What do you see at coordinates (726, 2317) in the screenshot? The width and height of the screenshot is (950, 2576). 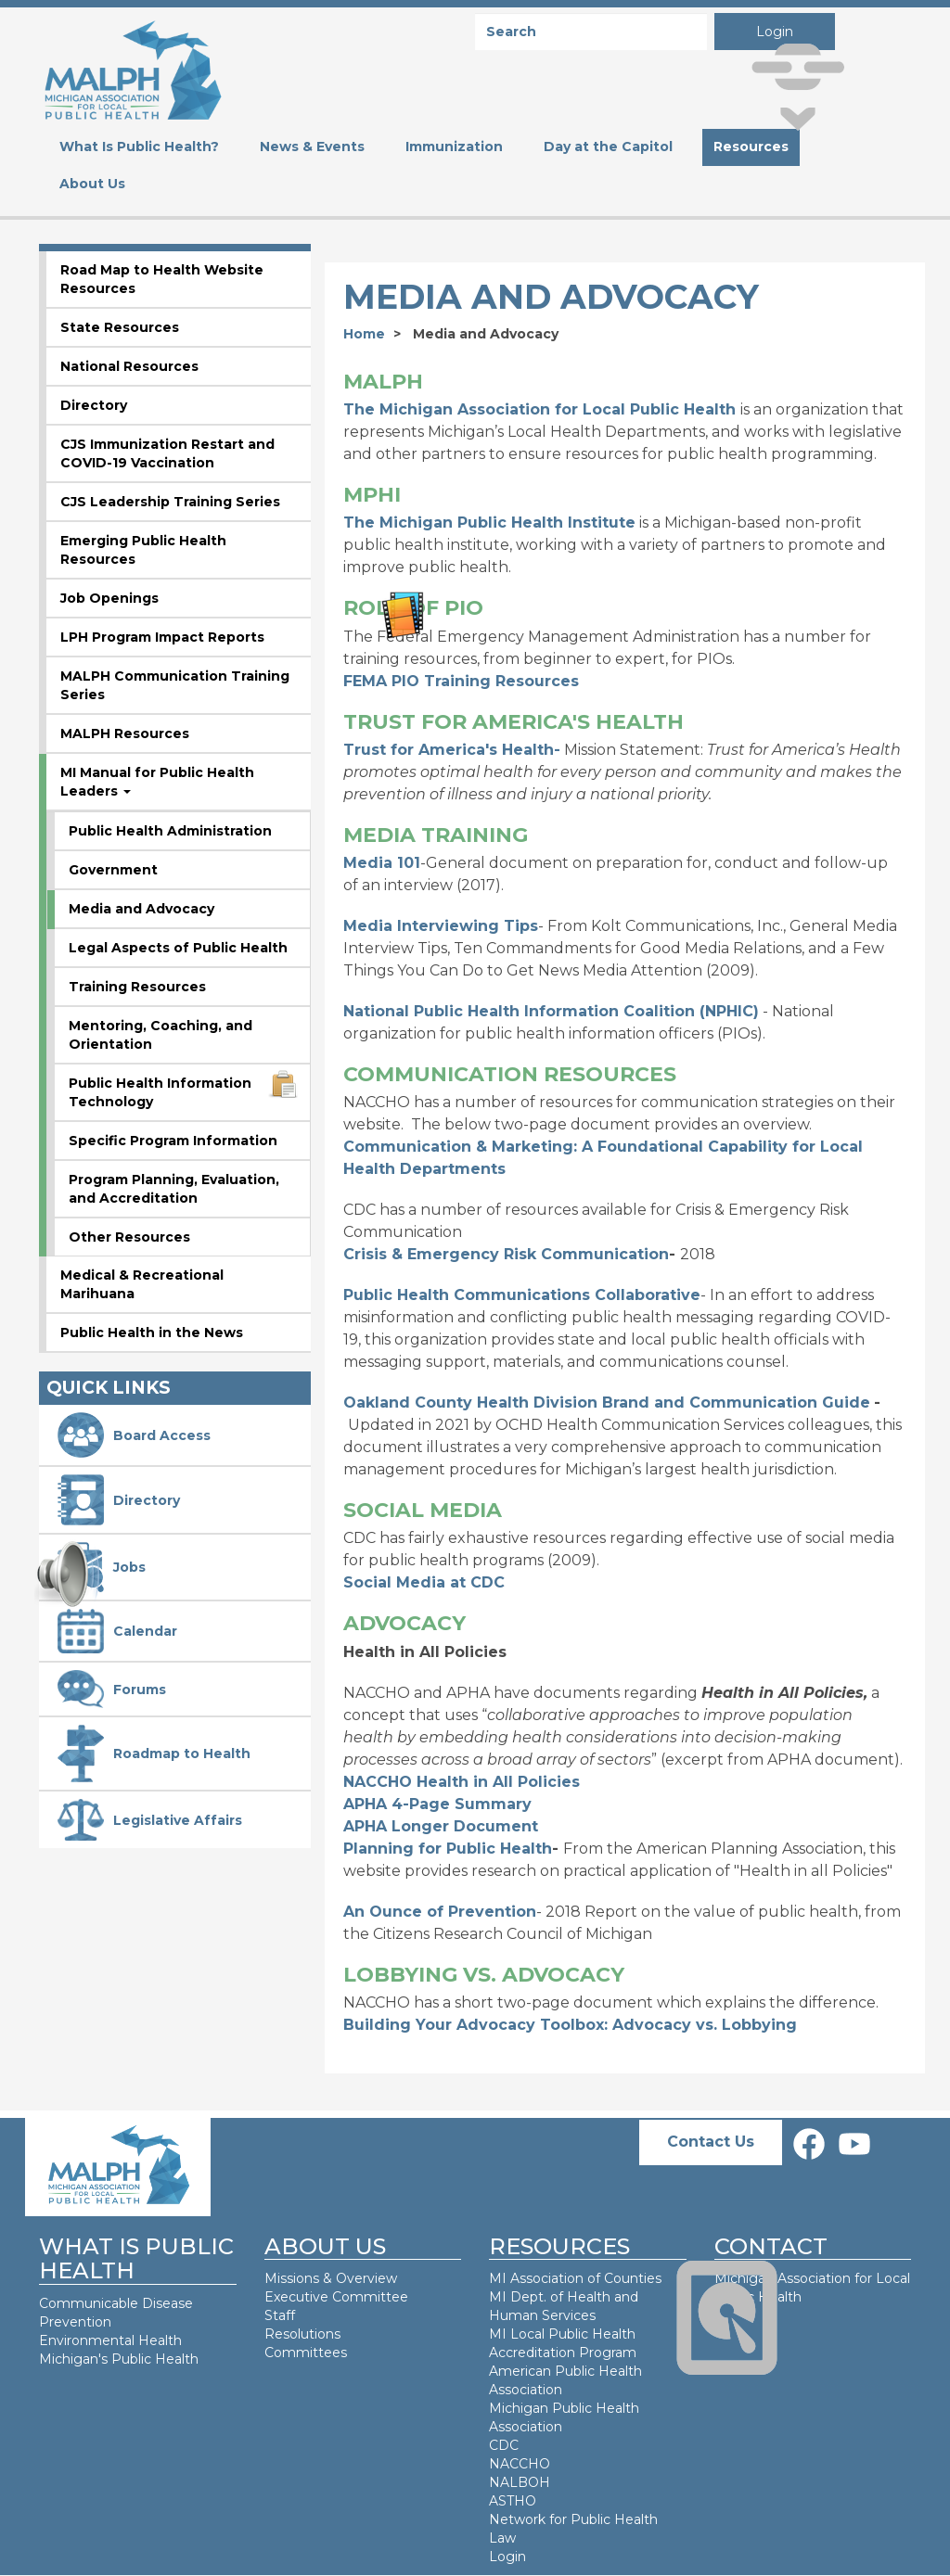 I see `access connected USB hard drive` at bounding box center [726, 2317].